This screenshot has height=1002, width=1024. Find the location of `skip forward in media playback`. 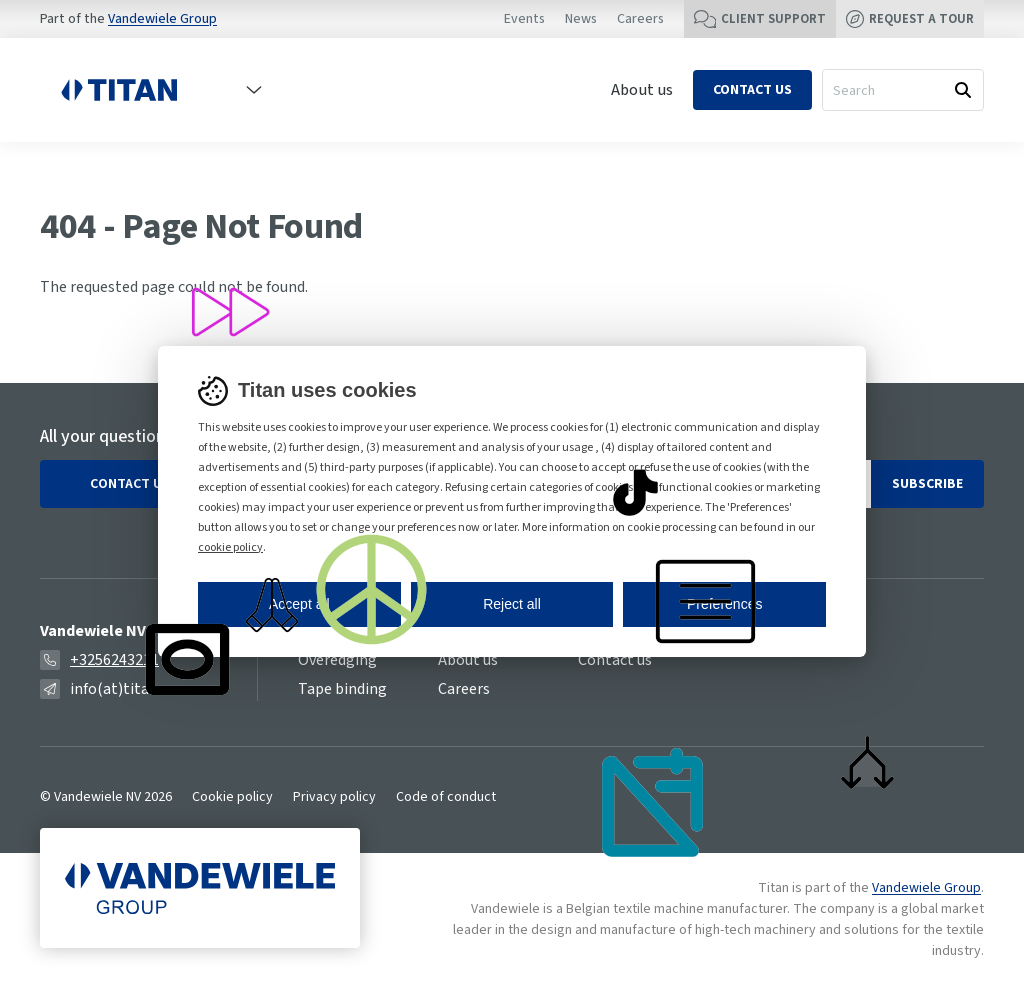

skip forward in media playback is located at coordinates (225, 312).